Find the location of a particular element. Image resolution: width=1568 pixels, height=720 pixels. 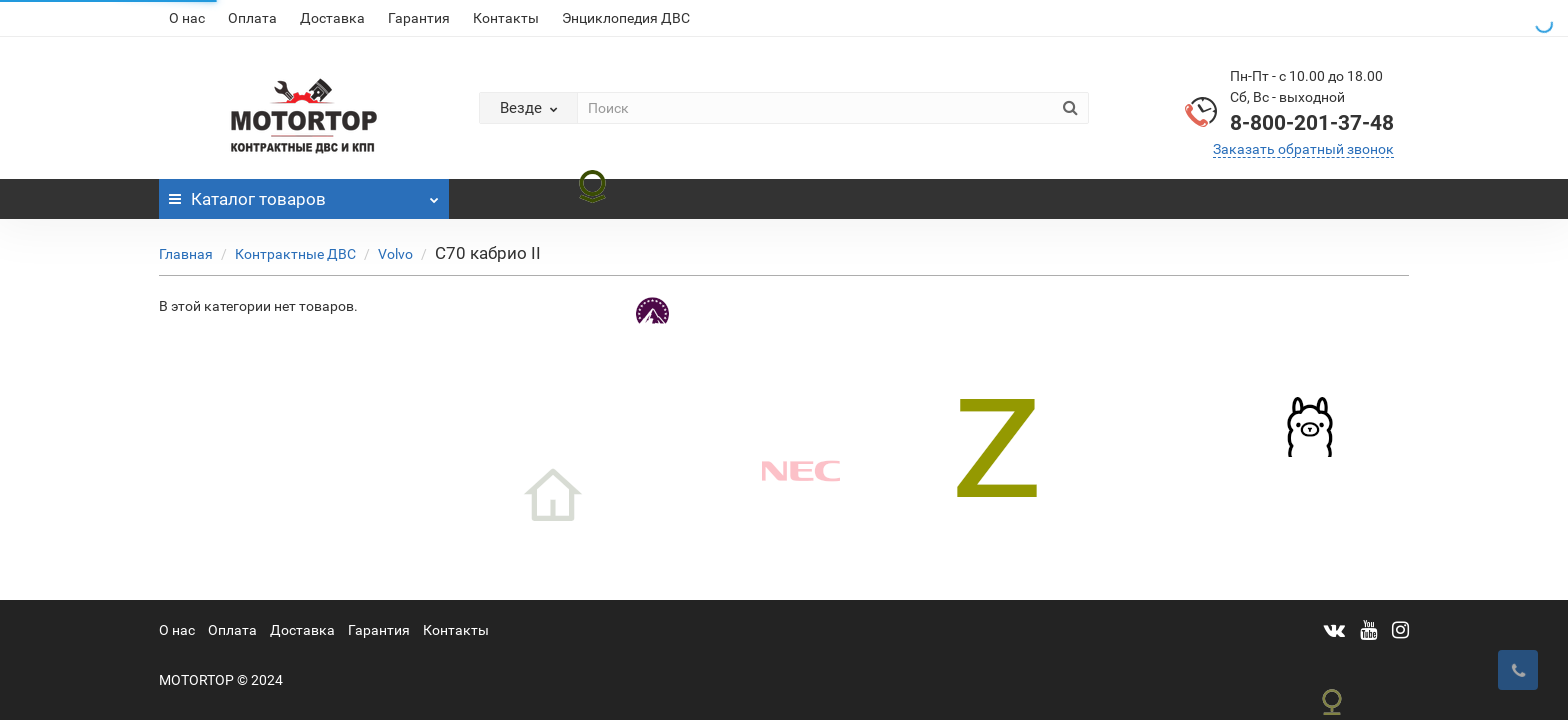

open the Ollama application is located at coordinates (1310, 427).